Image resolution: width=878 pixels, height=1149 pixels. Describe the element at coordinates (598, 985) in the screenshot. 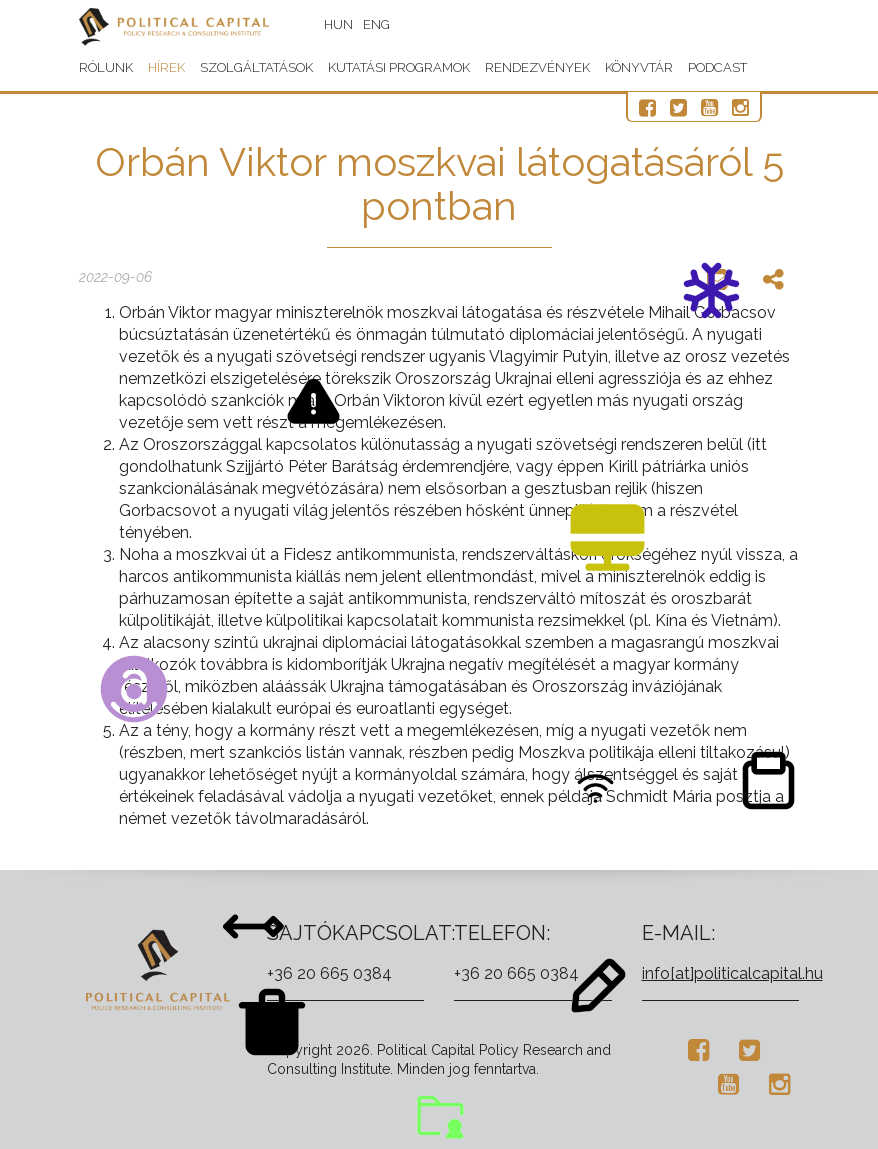

I see `edit content or settings` at that location.